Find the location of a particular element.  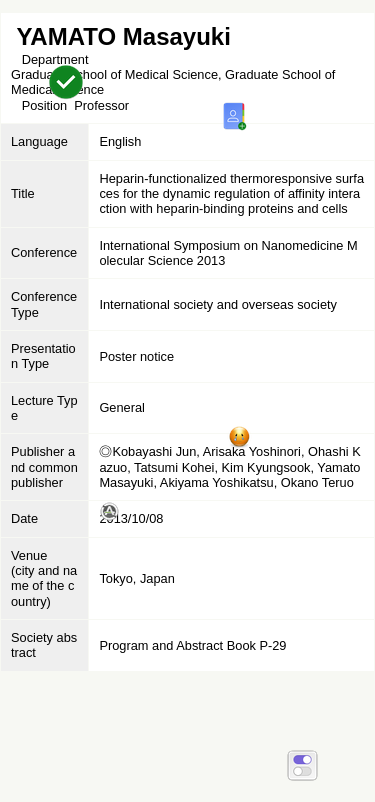

check for available system updates is located at coordinates (109, 511).